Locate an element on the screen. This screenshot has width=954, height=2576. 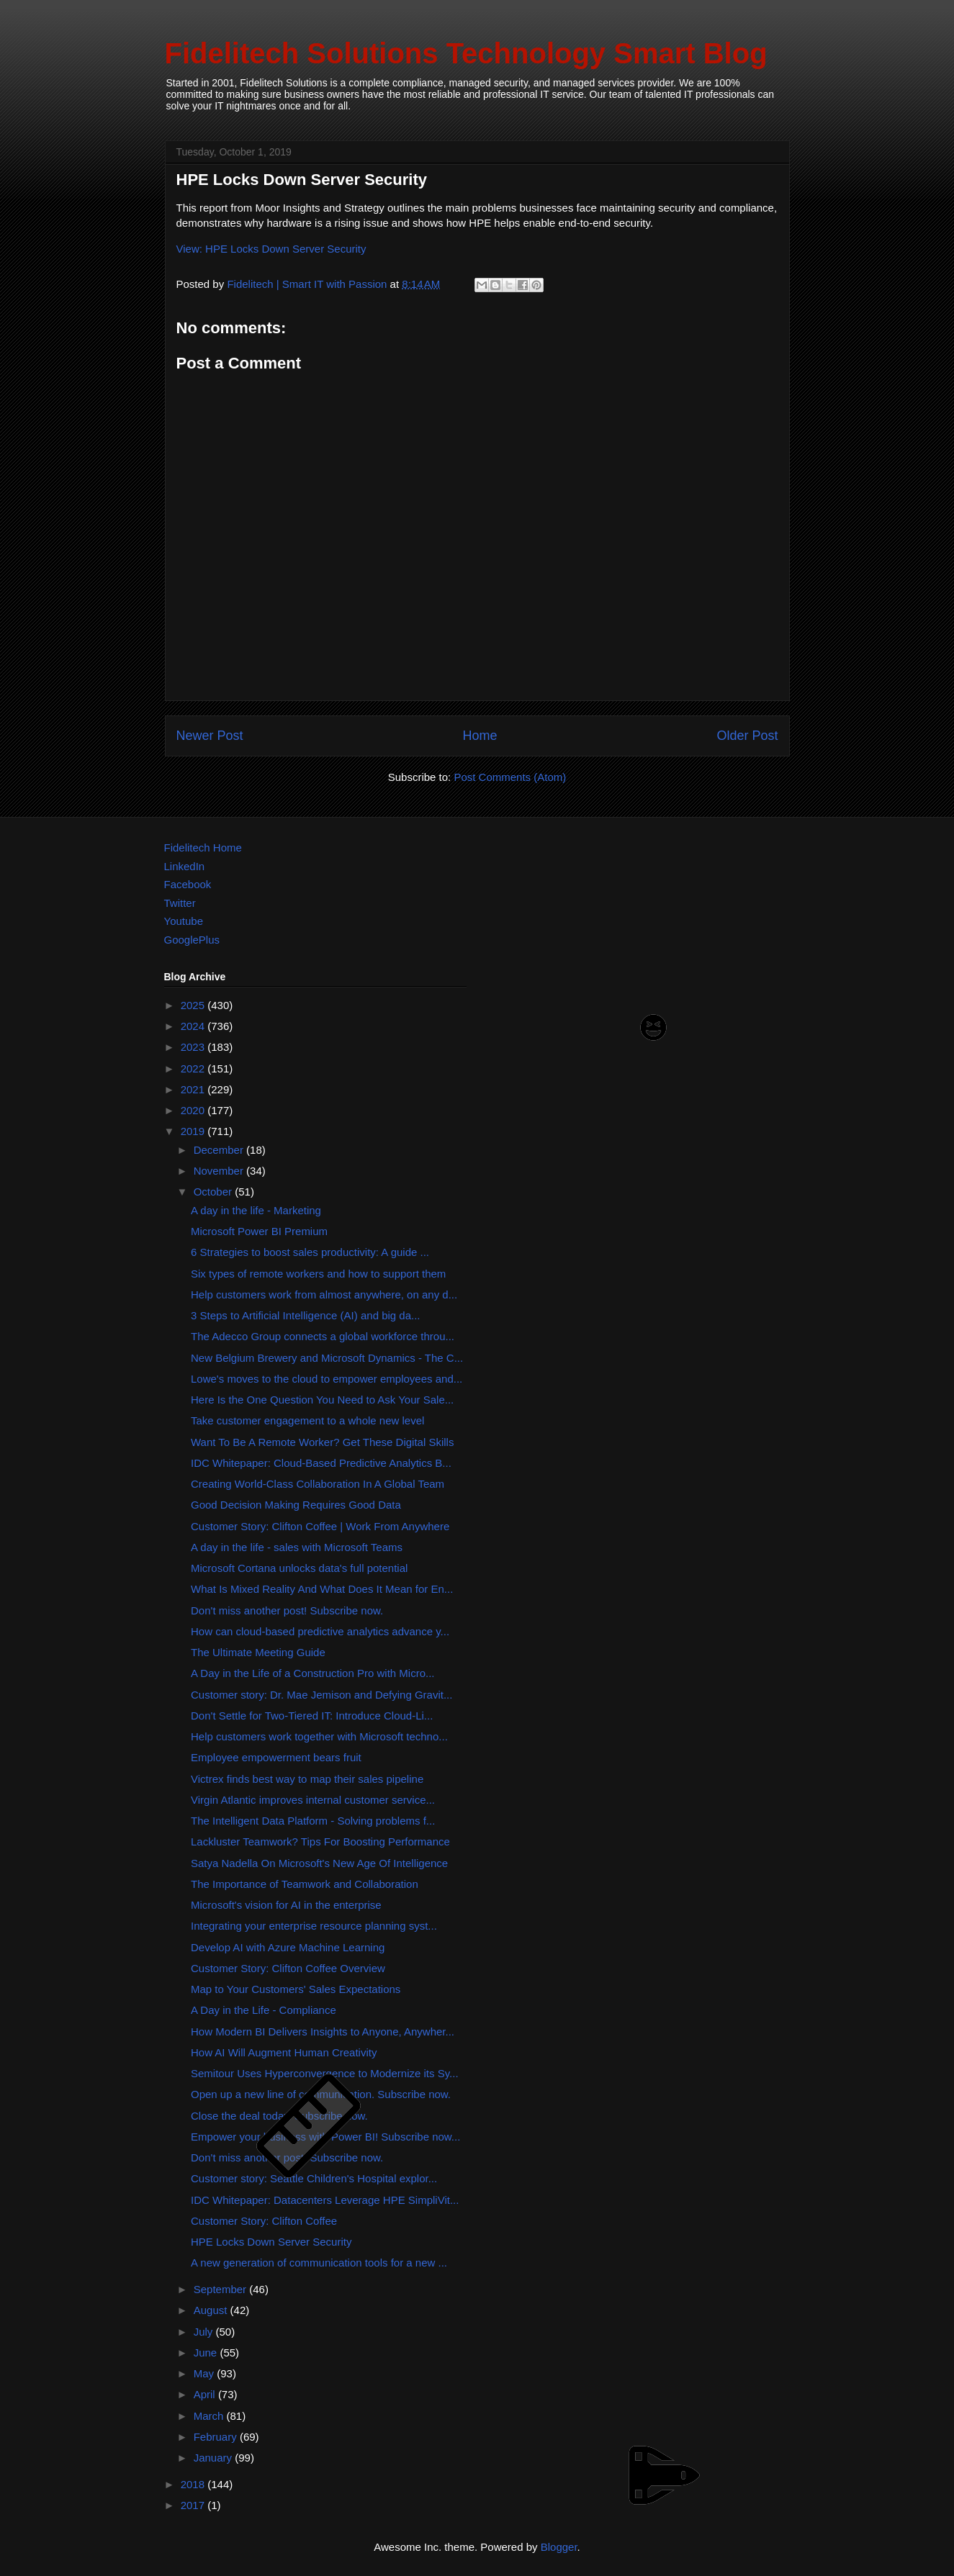
access space or aerospace-related content is located at coordinates (667, 2475).